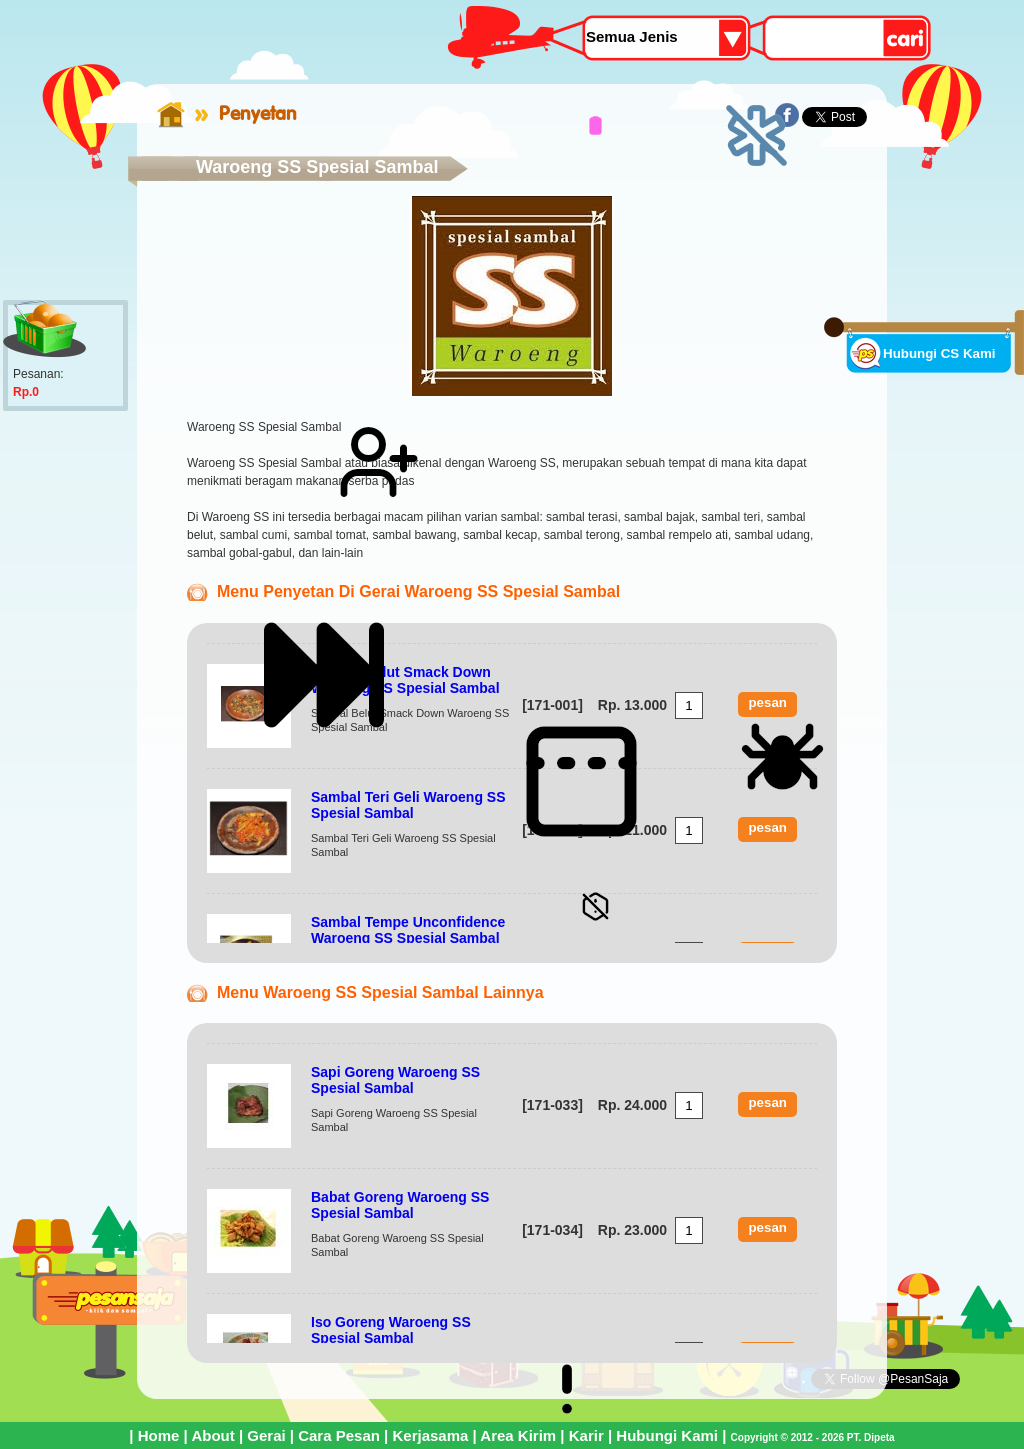 Image resolution: width=1024 pixels, height=1449 pixels. I want to click on indicates a bug or error in the system, so click(782, 758).